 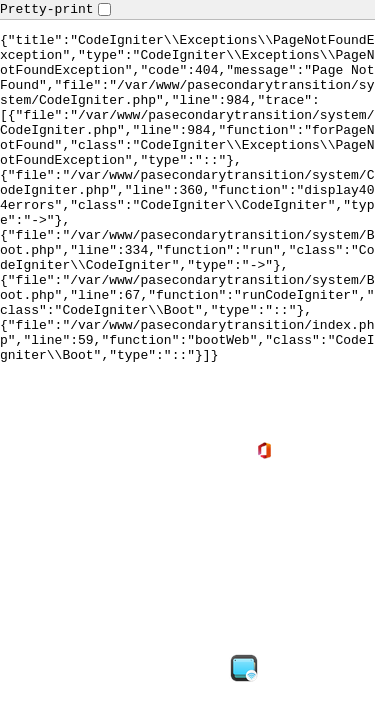 What do you see at coordinates (244, 668) in the screenshot?
I see `open remote desktop app` at bounding box center [244, 668].